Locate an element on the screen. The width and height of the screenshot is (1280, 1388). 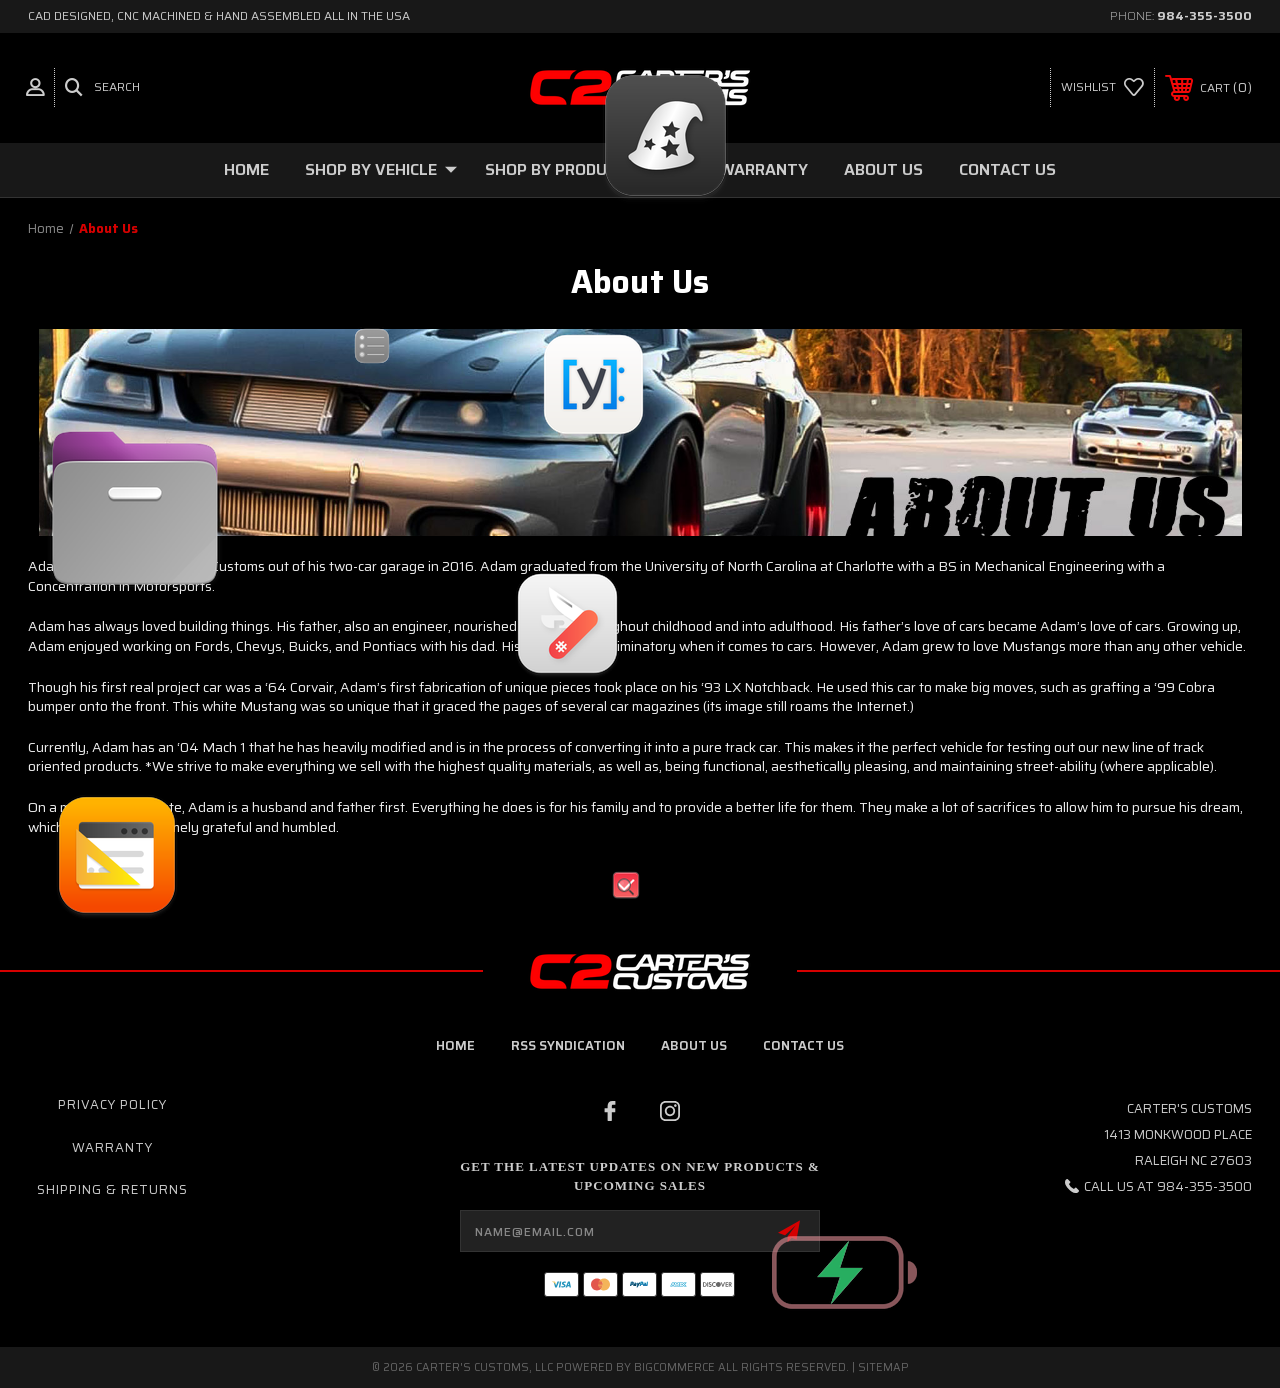
indicates battery is empty but currently charging is located at coordinates (844, 1272).